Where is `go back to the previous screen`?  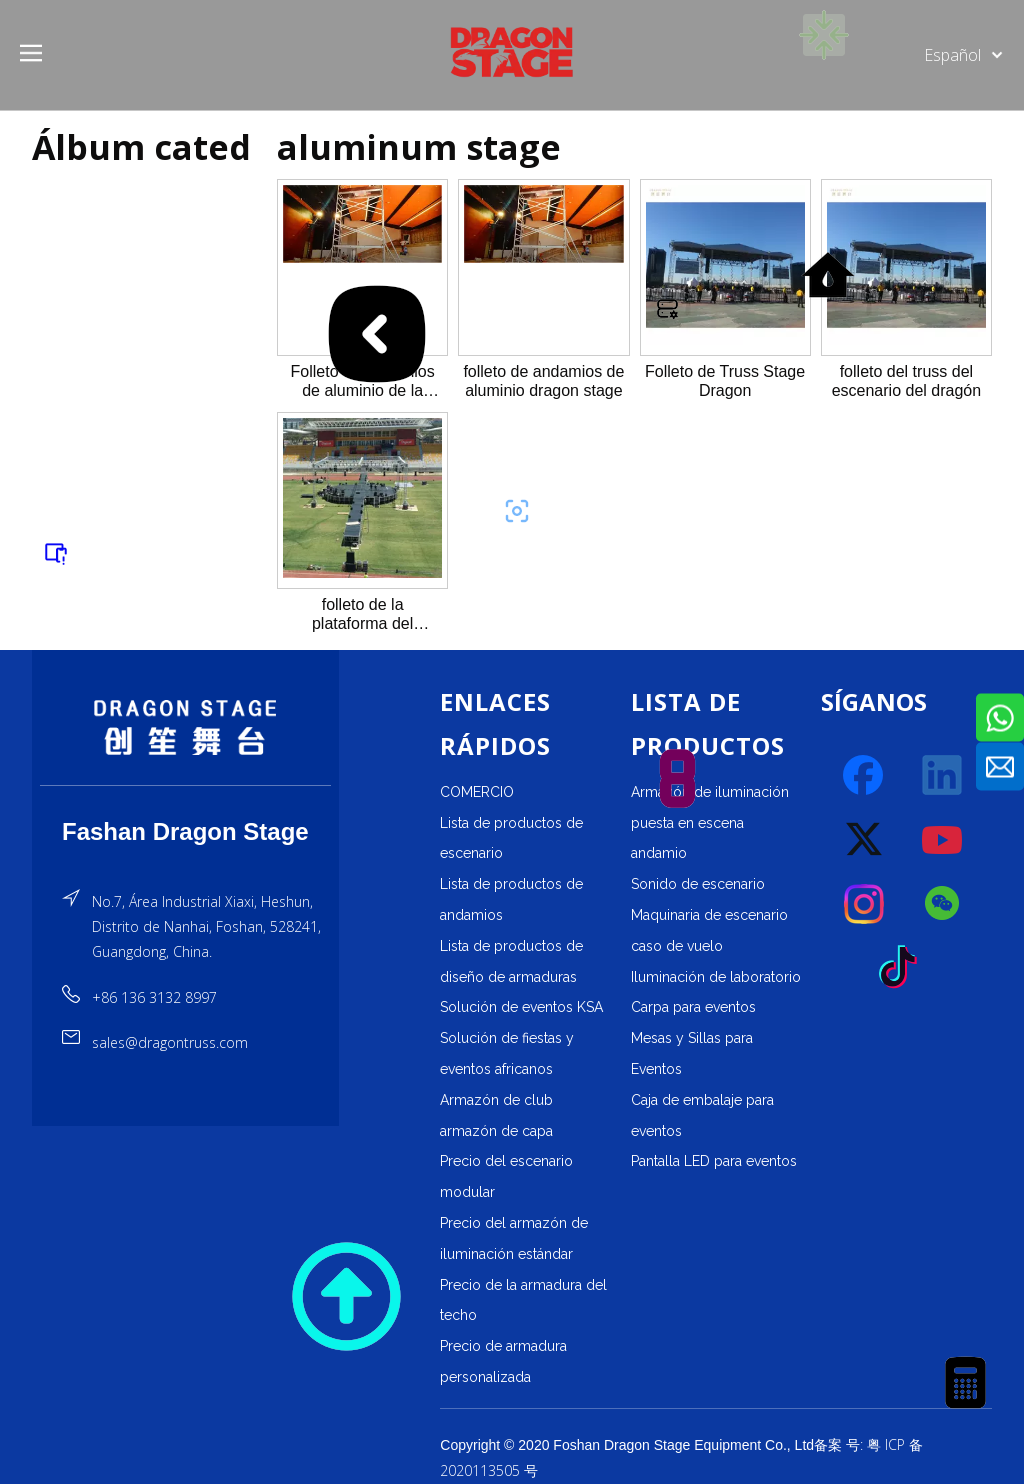
go back to the previous screen is located at coordinates (377, 334).